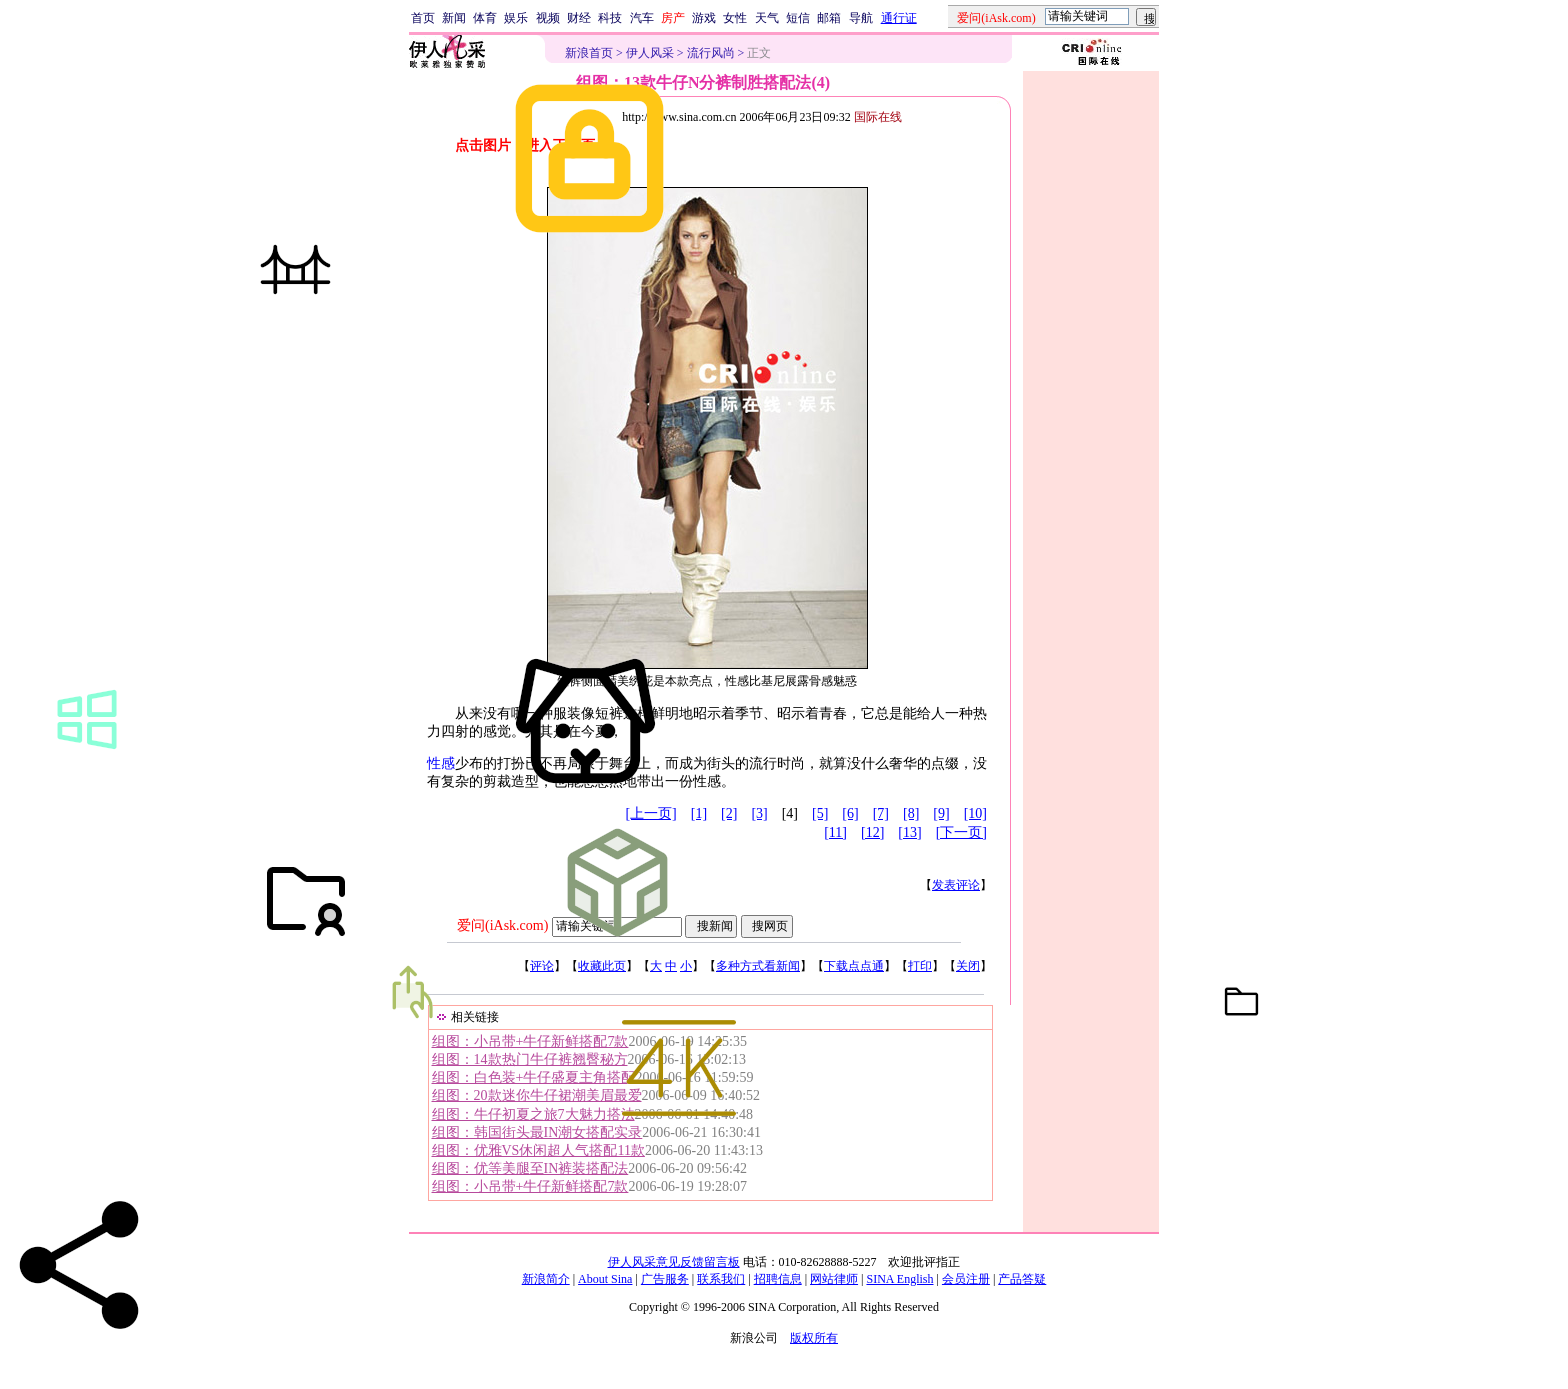  Describe the element at coordinates (617, 882) in the screenshot. I see `open codesandbox development environment` at that location.